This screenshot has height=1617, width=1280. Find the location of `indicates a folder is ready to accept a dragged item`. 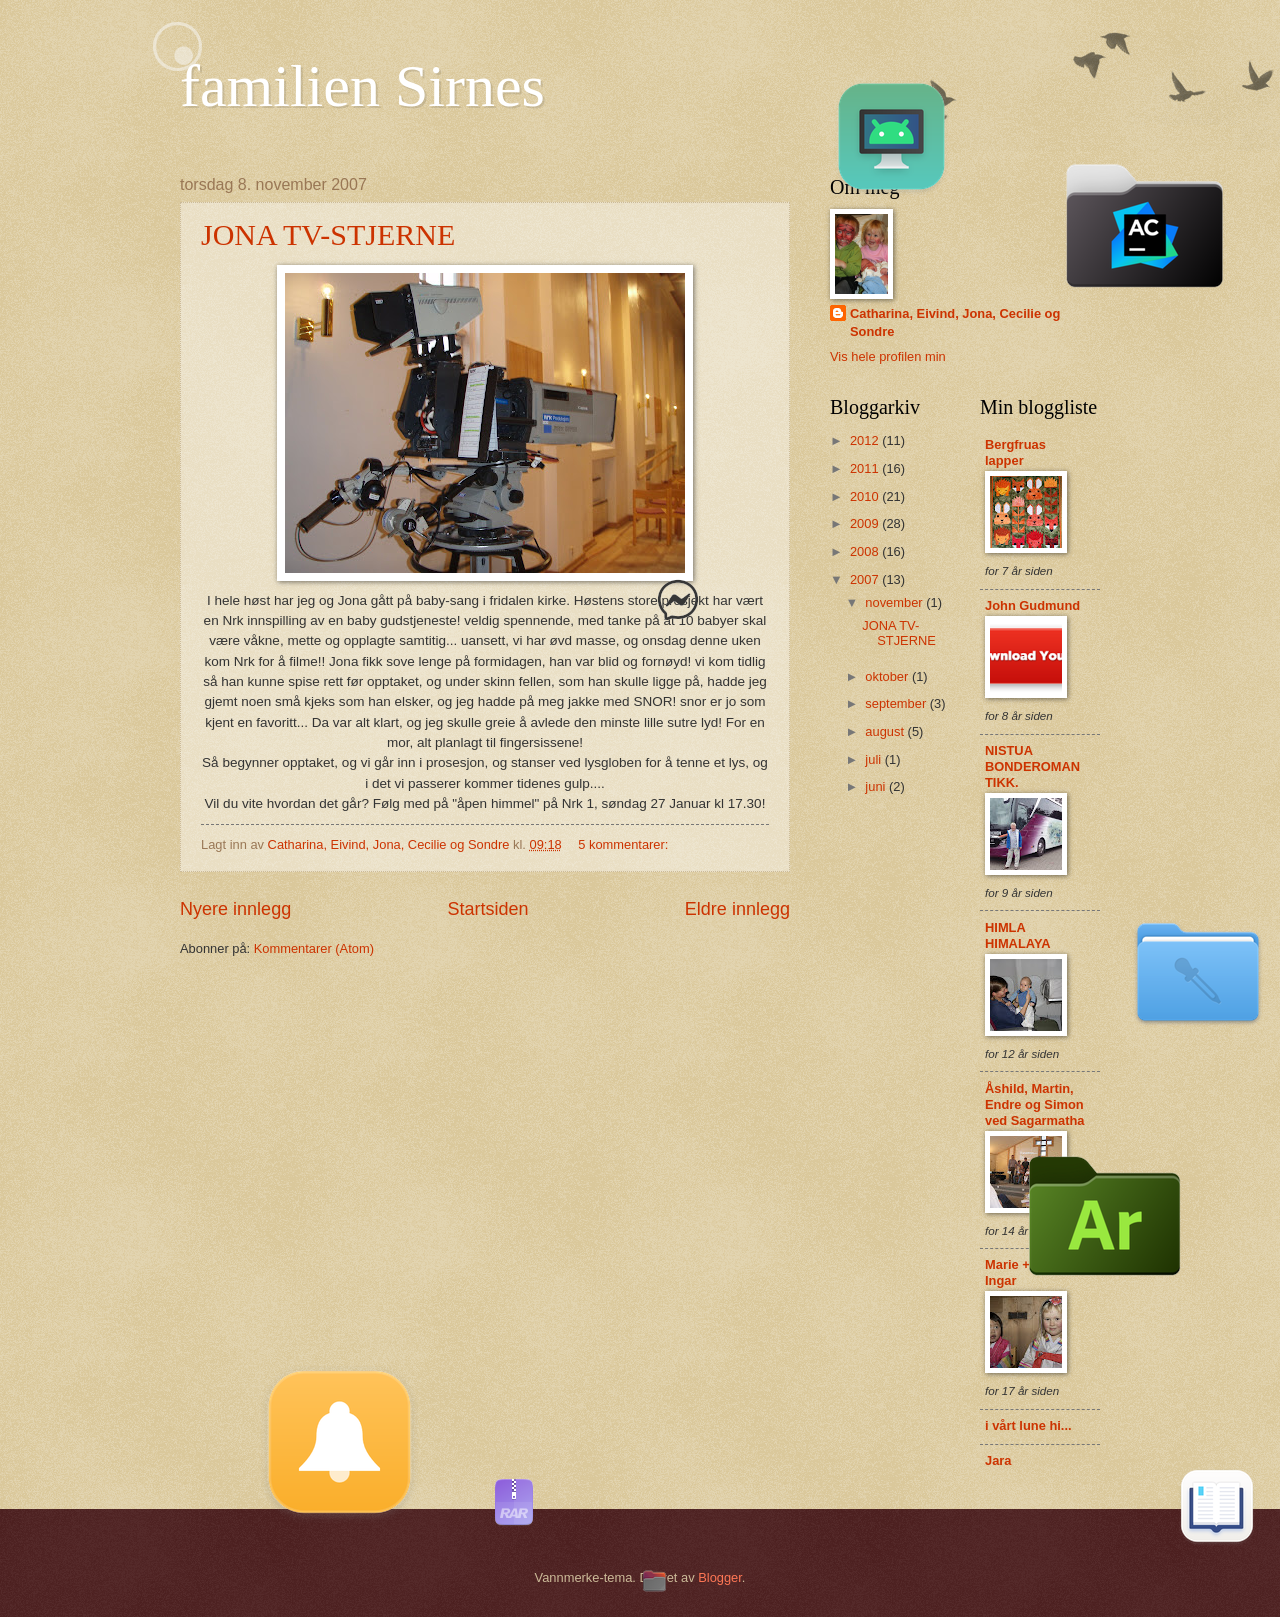

indicates a folder is ready to accept a dragged item is located at coordinates (654, 1580).